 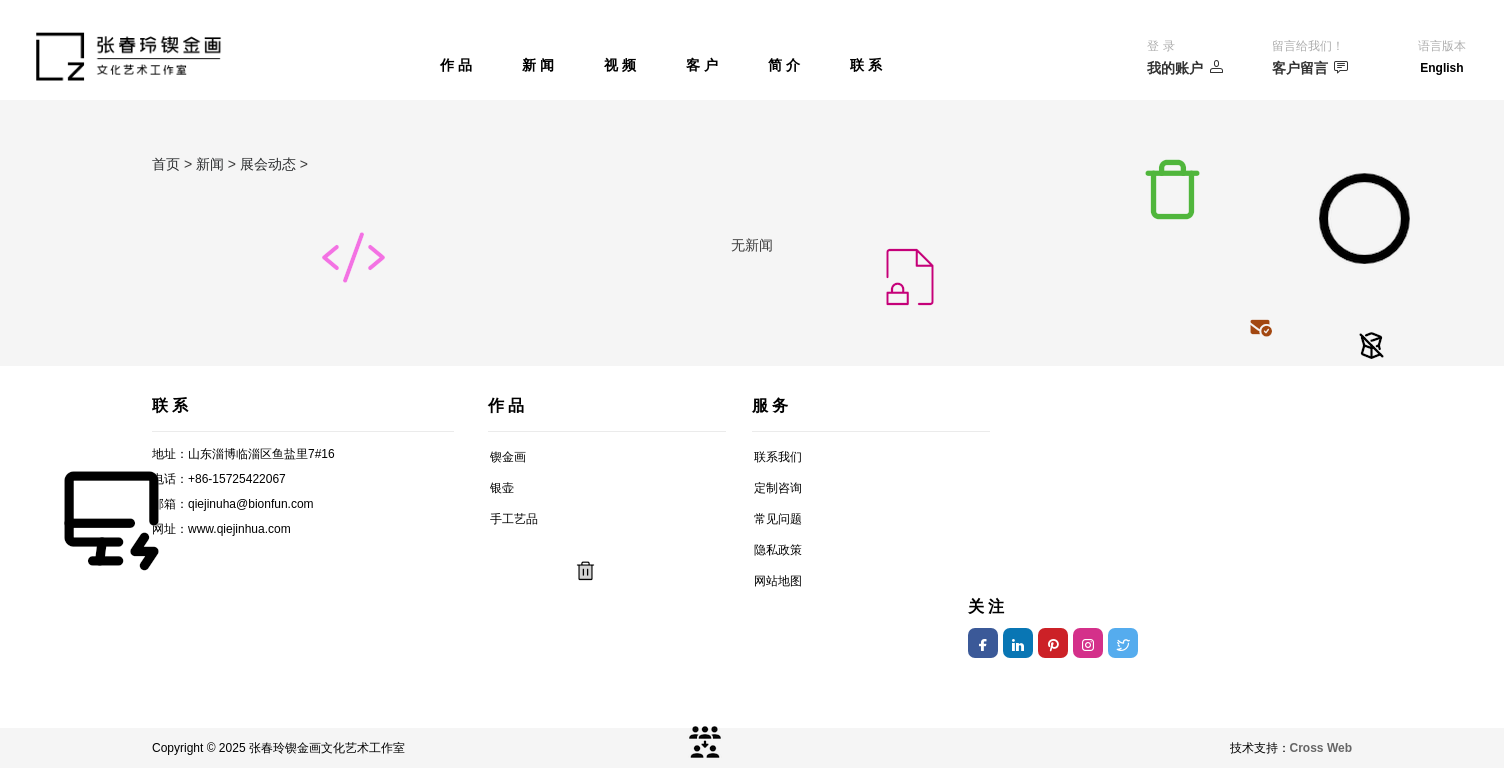 What do you see at coordinates (1260, 327) in the screenshot?
I see `email verified successfully` at bounding box center [1260, 327].